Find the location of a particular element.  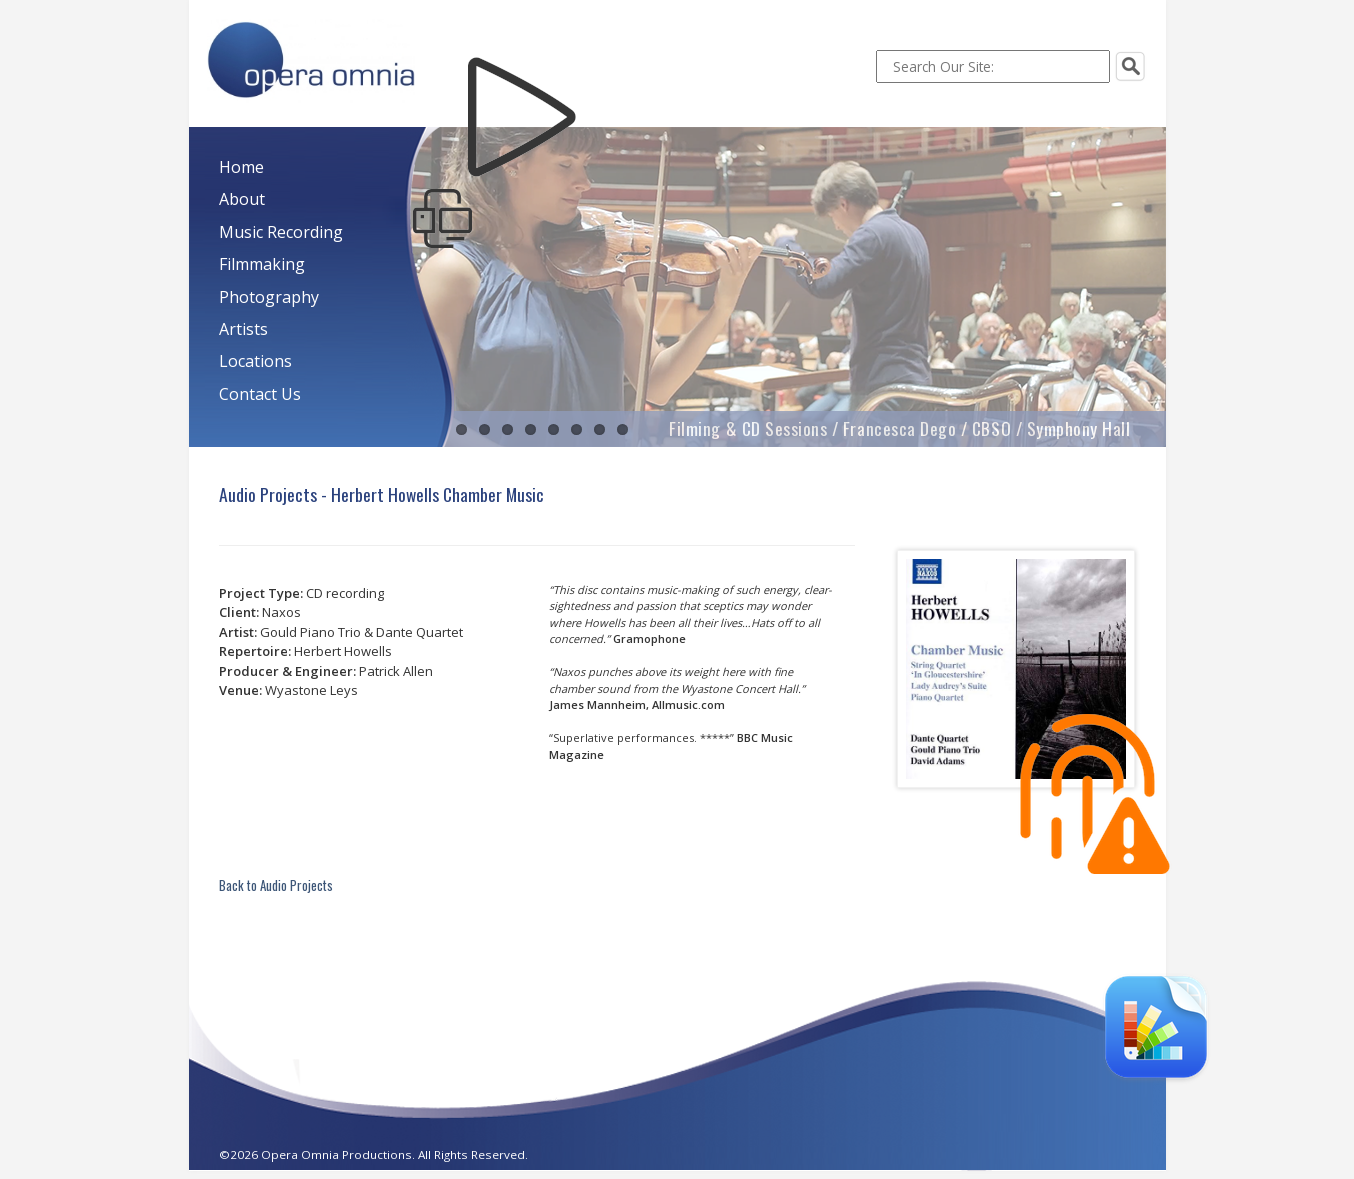

manage connected devices and peripherals is located at coordinates (442, 218).